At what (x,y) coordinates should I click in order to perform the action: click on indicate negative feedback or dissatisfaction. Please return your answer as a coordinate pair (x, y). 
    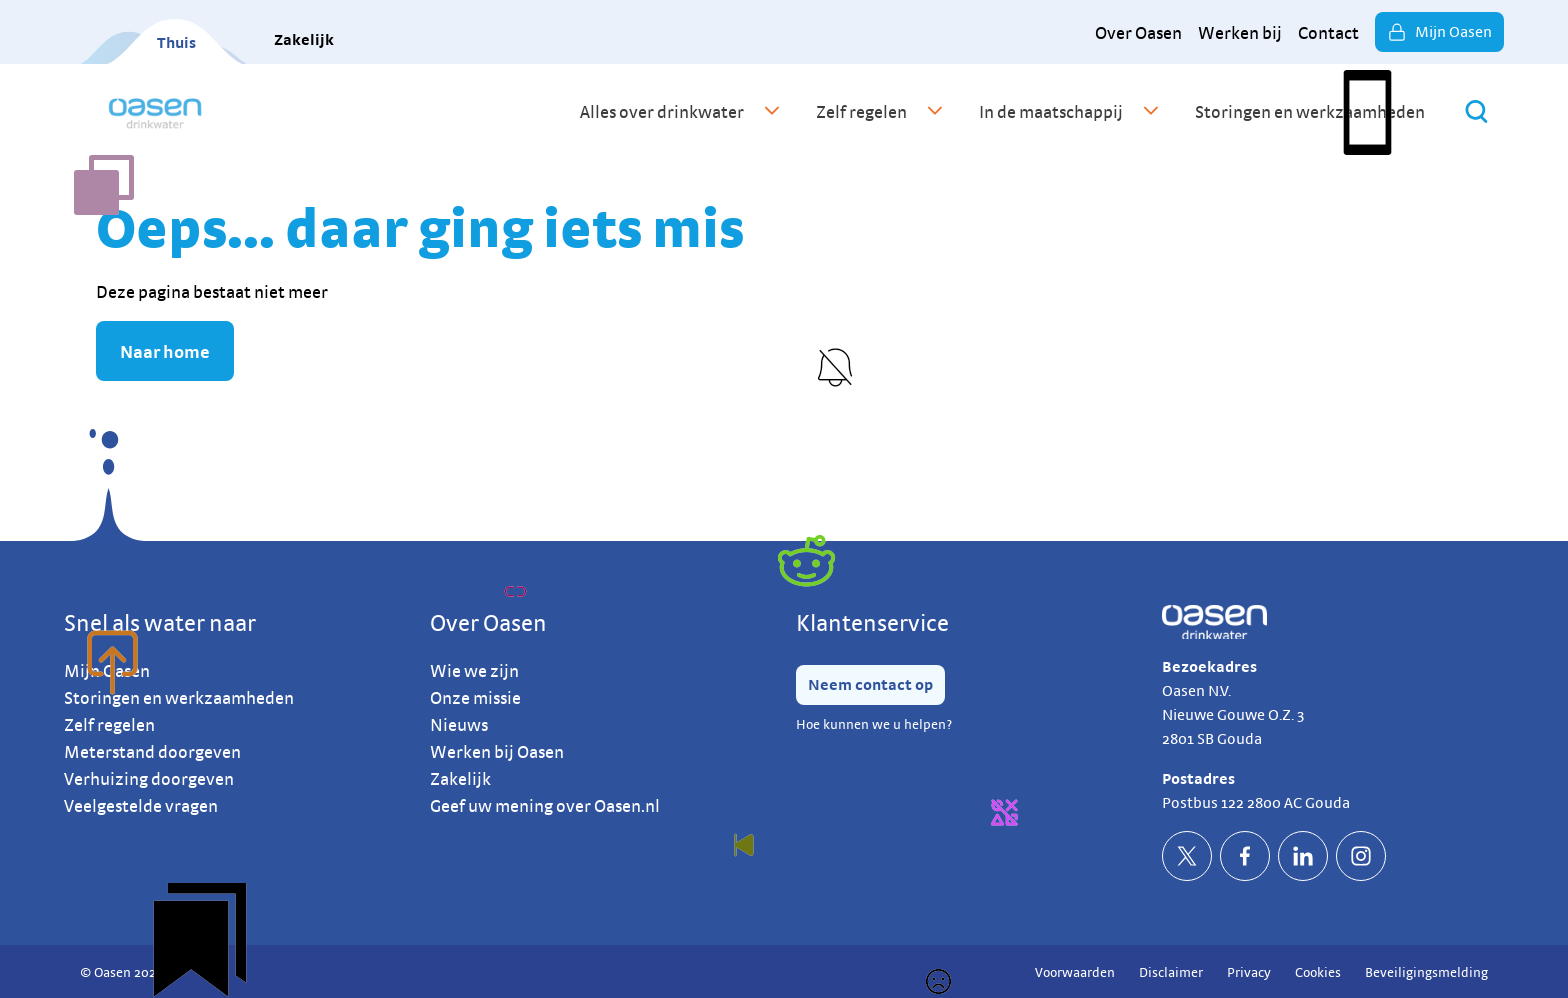
    Looking at the image, I should click on (938, 981).